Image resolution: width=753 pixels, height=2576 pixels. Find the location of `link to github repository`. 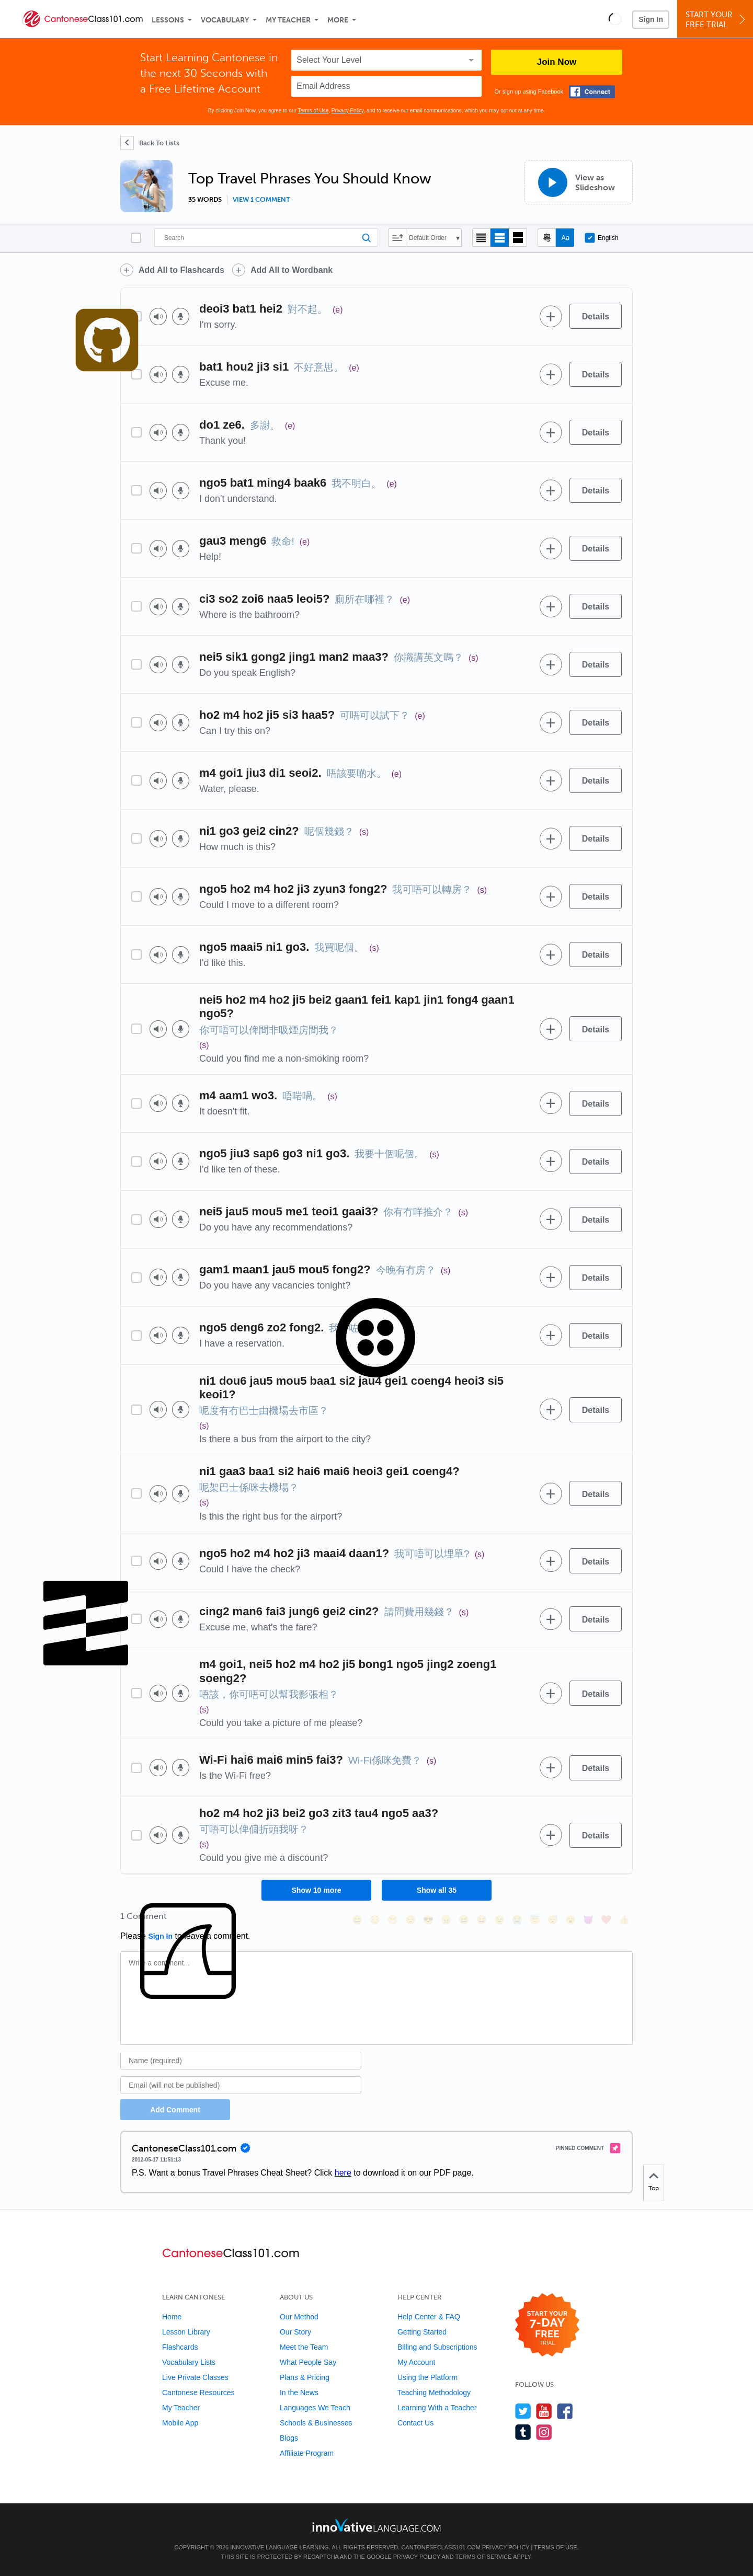

link to github repository is located at coordinates (107, 340).